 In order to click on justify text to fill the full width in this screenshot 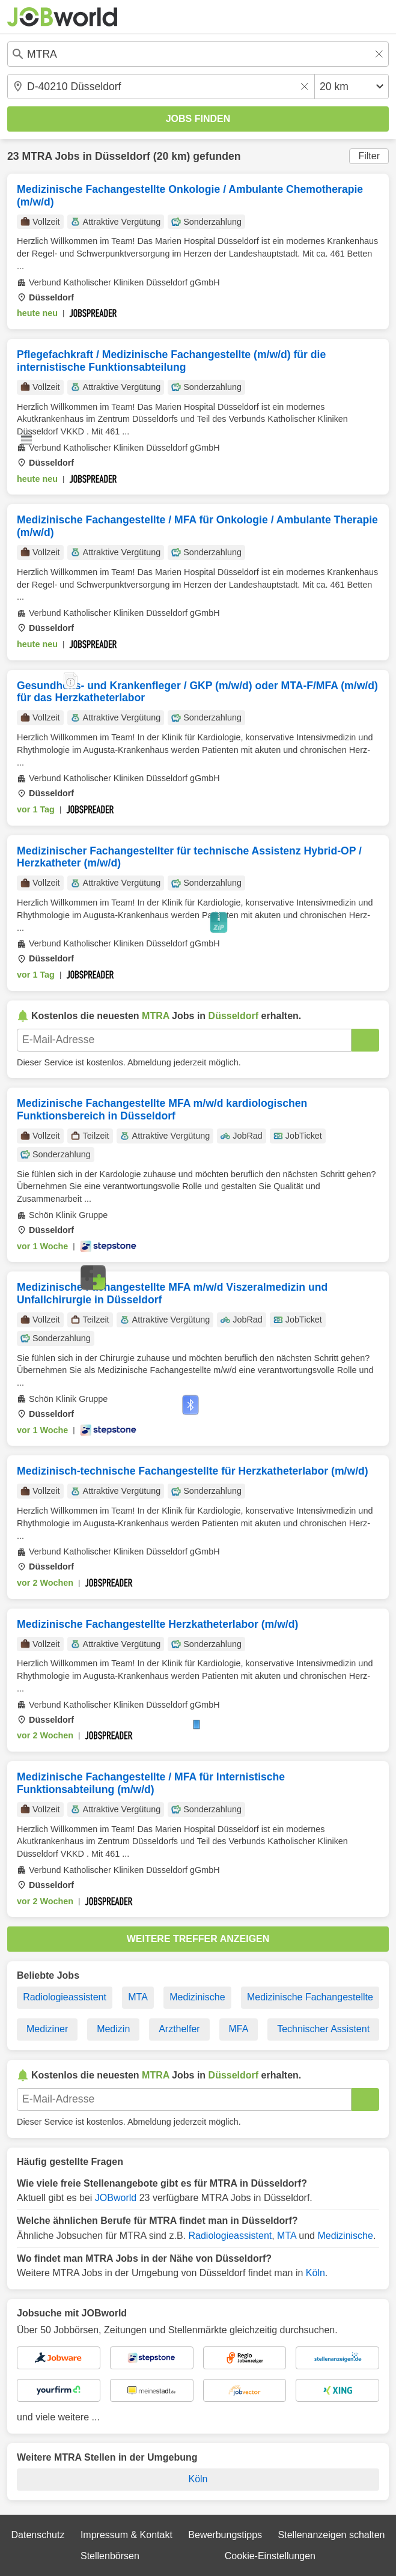, I will do `click(26, 440)`.